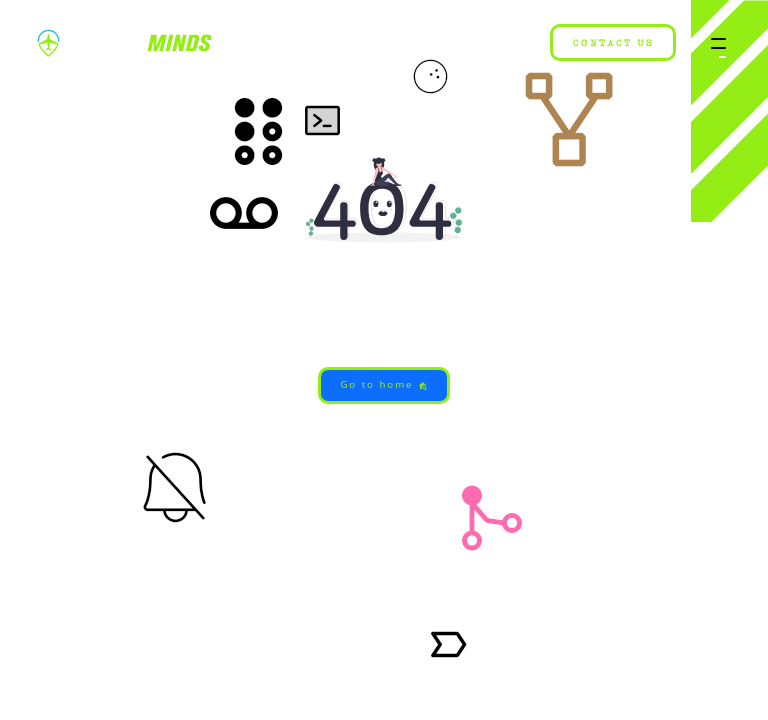 The height and width of the screenshot is (720, 768). Describe the element at coordinates (487, 518) in the screenshot. I see `merge branches in version control` at that location.